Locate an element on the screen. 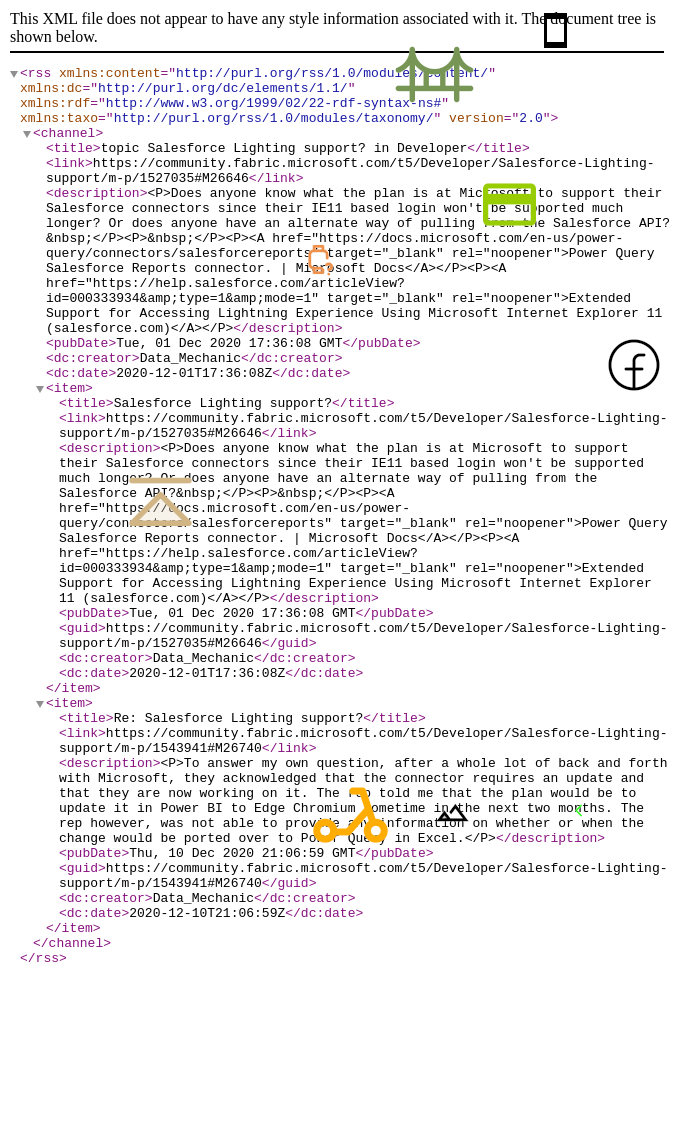 Image resolution: width=674 pixels, height=1146 pixels. smartwatch help or support is located at coordinates (318, 259).